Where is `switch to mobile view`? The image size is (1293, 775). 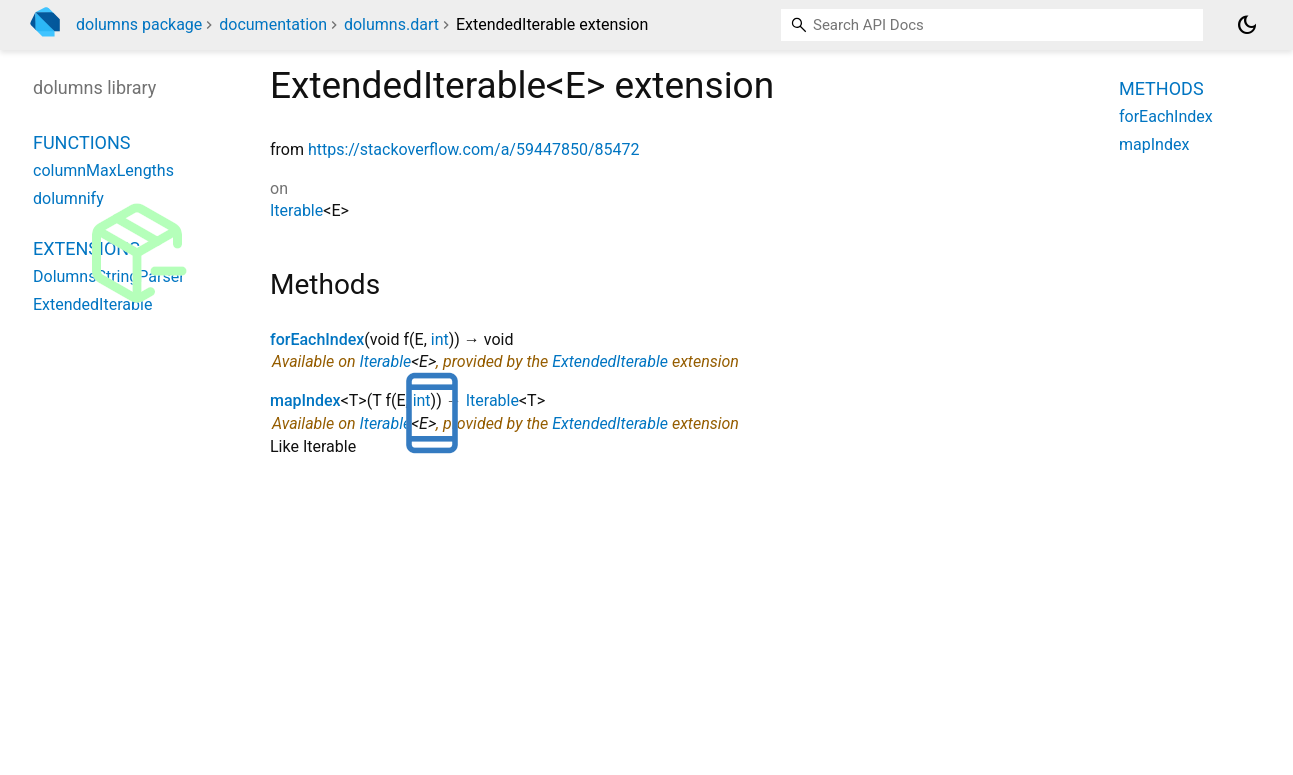
switch to mobile view is located at coordinates (432, 413).